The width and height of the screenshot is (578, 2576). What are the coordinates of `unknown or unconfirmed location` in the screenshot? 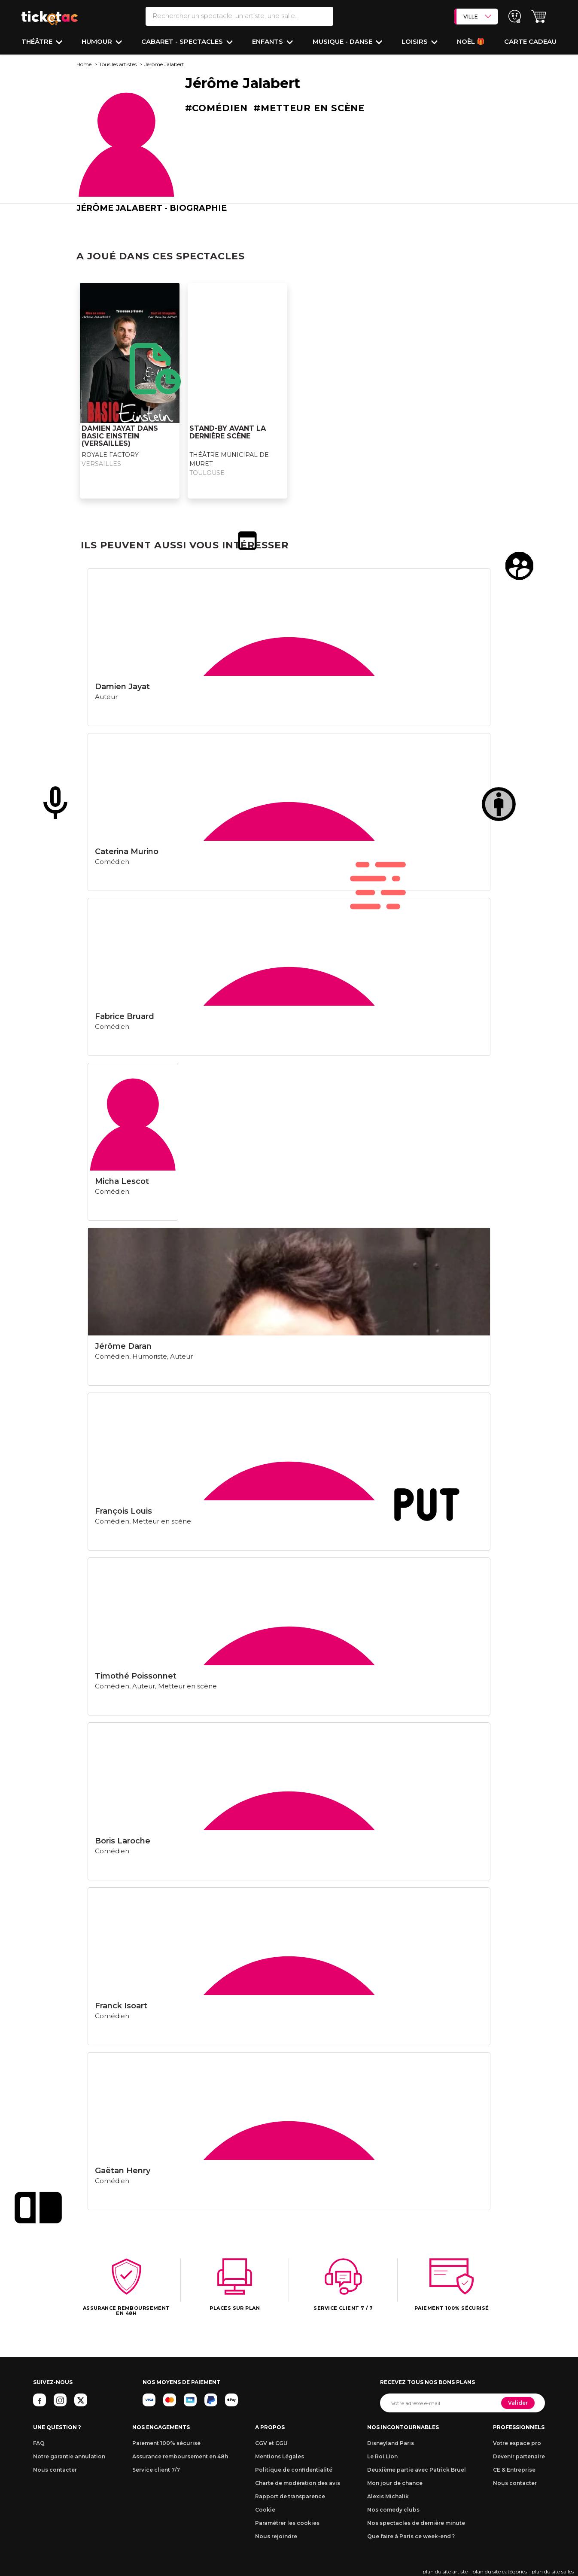 It's located at (52, 19).